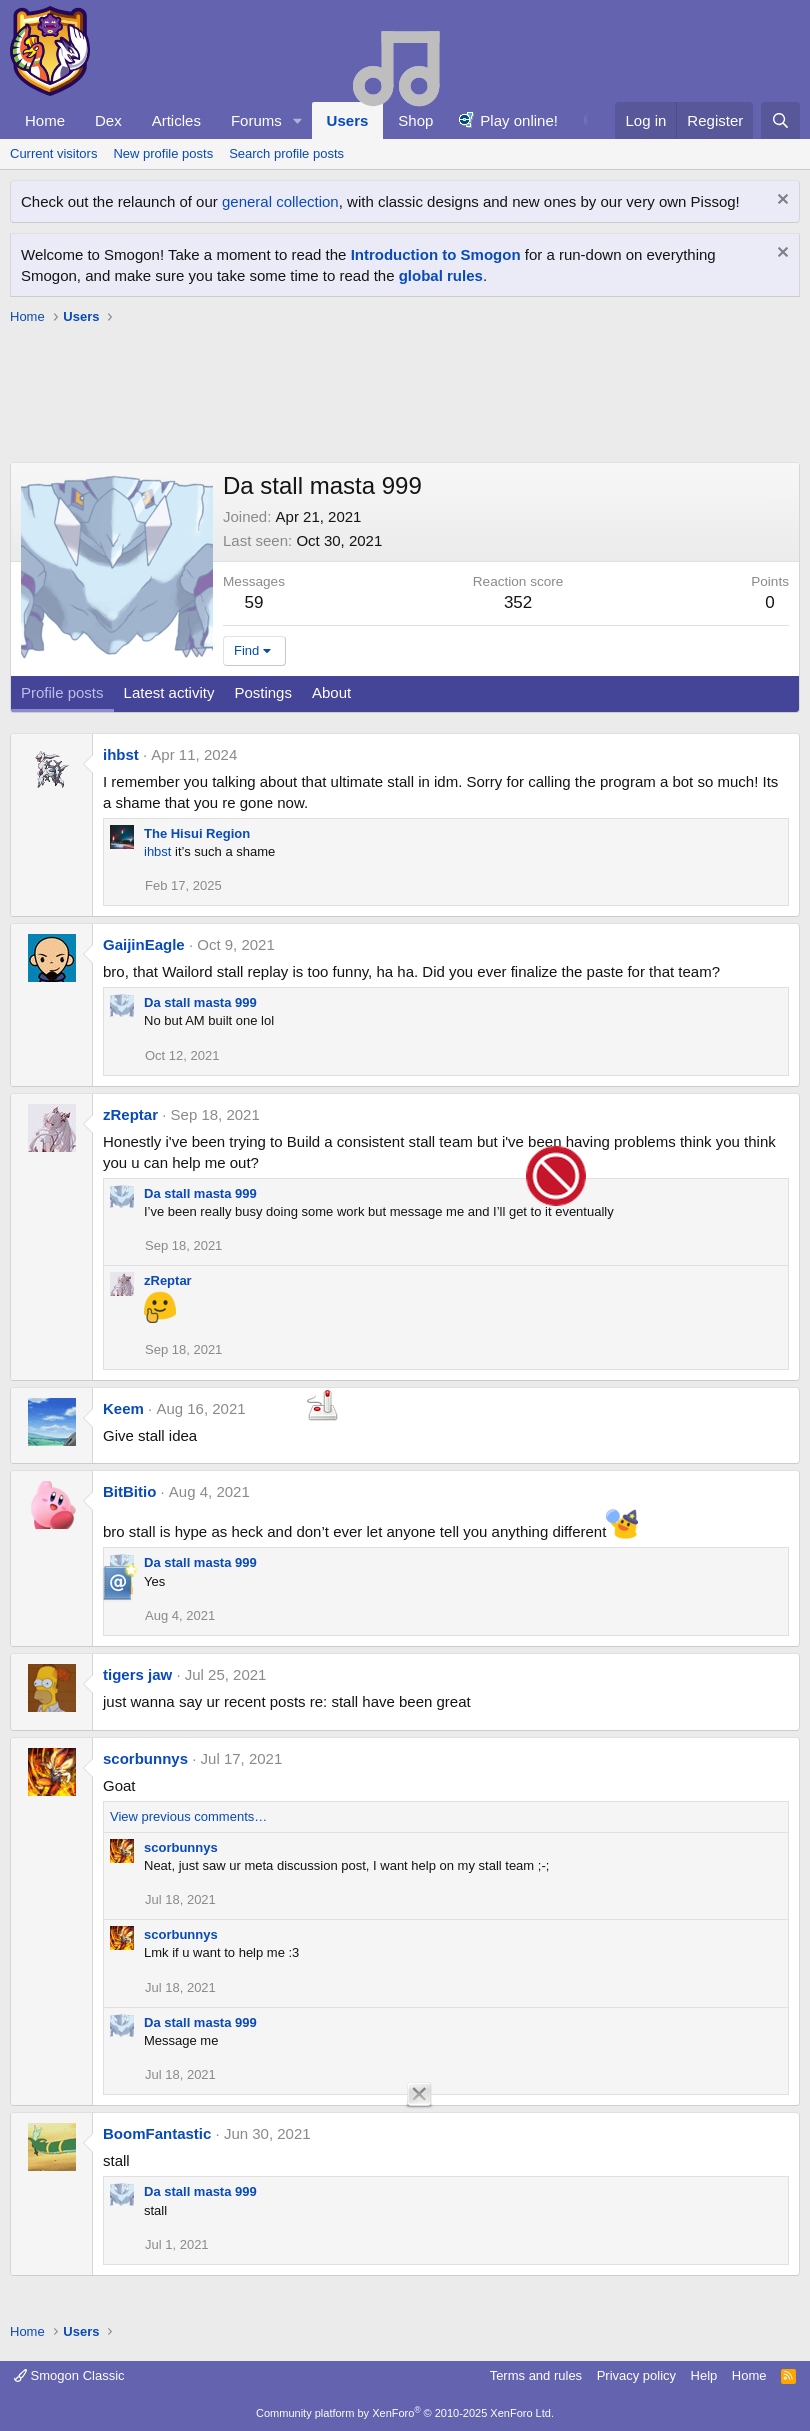  What do you see at coordinates (399, 66) in the screenshot?
I see `access music library or audio files` at bounding box center [399, 66].